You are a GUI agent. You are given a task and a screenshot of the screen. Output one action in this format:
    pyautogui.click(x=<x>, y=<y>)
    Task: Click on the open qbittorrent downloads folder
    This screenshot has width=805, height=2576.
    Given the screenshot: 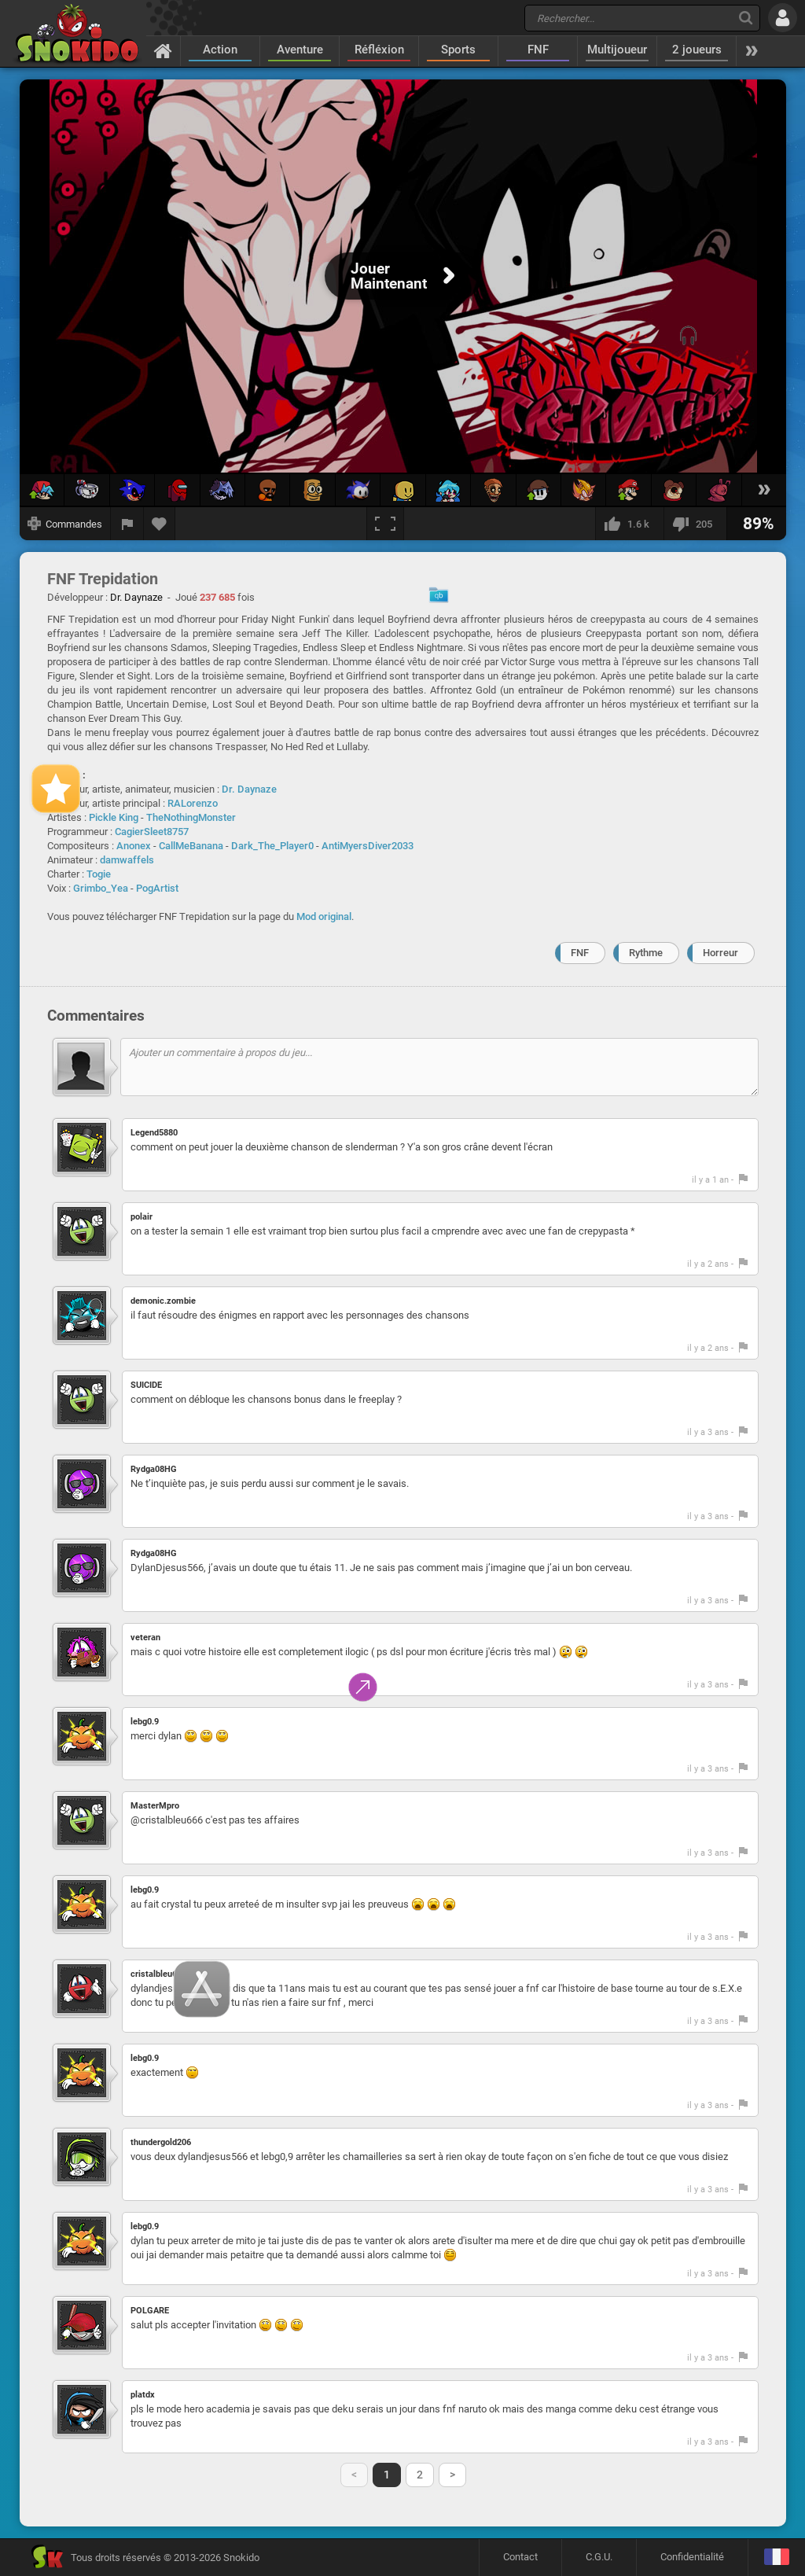 What is the action you would take?
    pyautogui.click(x=439, y=595)
    